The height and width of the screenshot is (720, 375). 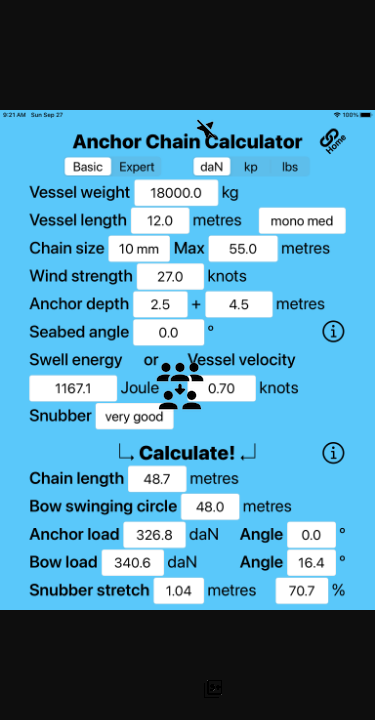 I want to click on location sharing is currently disabled, so click(x=205, y=129).